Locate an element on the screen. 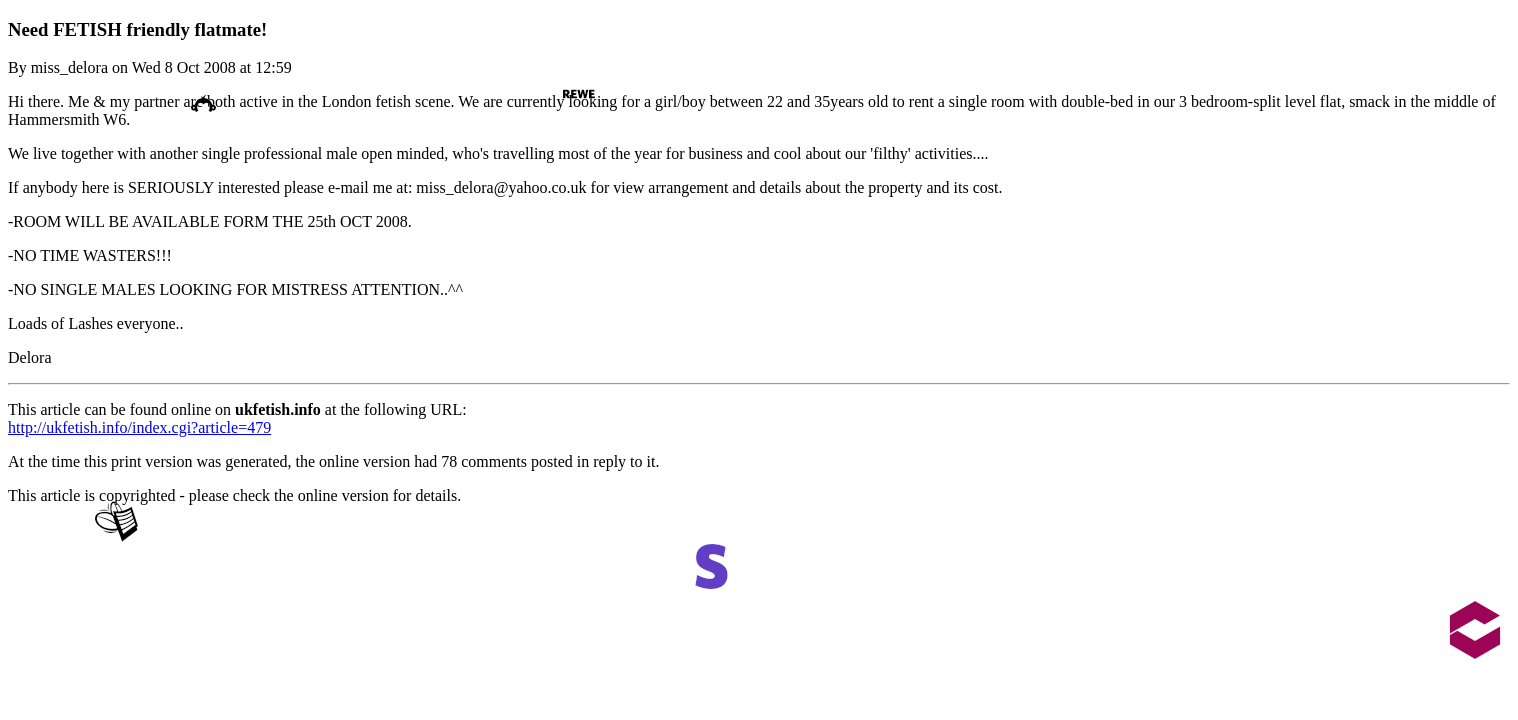  Eclipse Che logo is located at coordinates (1475, 630).